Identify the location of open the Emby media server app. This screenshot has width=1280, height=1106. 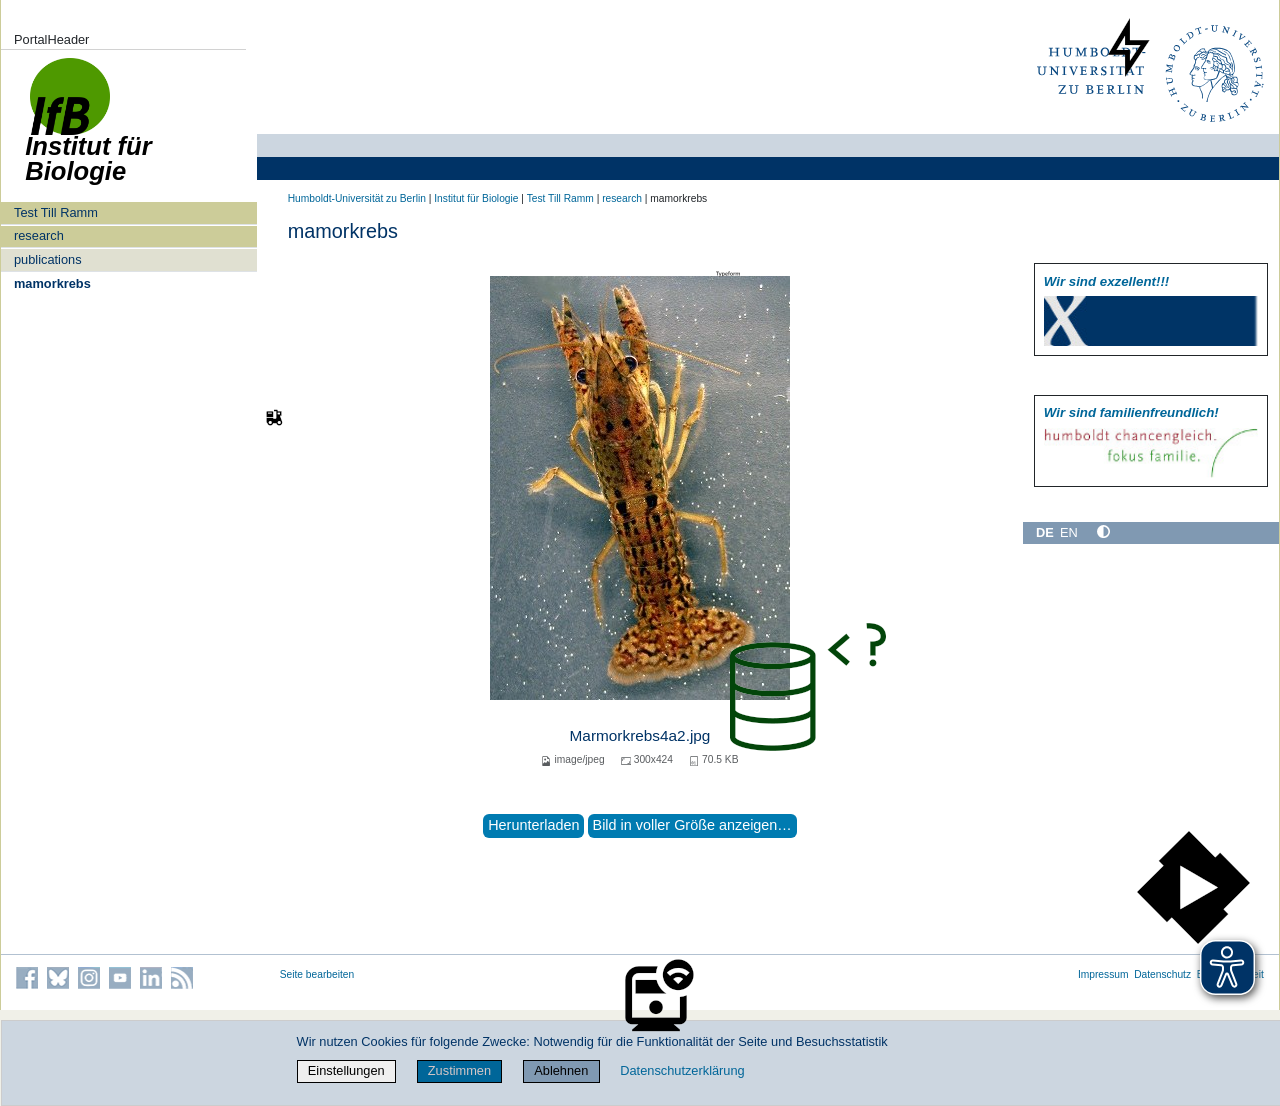
(1193, 887).